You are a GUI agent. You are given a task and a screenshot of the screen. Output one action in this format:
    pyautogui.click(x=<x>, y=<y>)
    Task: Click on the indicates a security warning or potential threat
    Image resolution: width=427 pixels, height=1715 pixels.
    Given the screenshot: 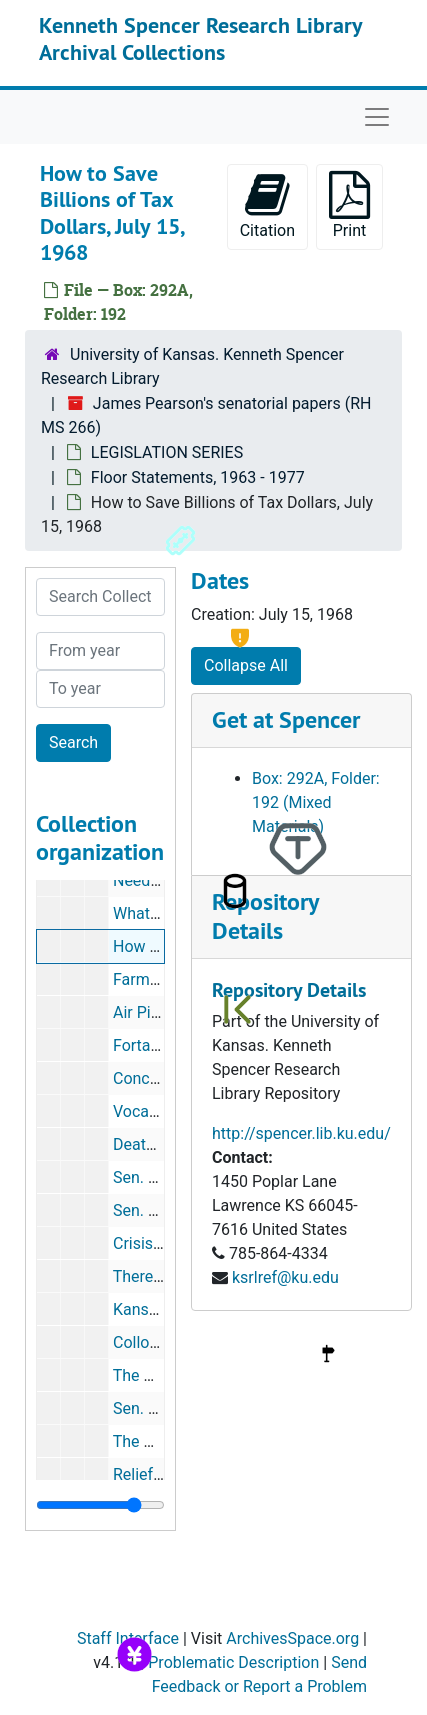 What is the action you would take?
    pyautogui.click(x=240, y=637)
    